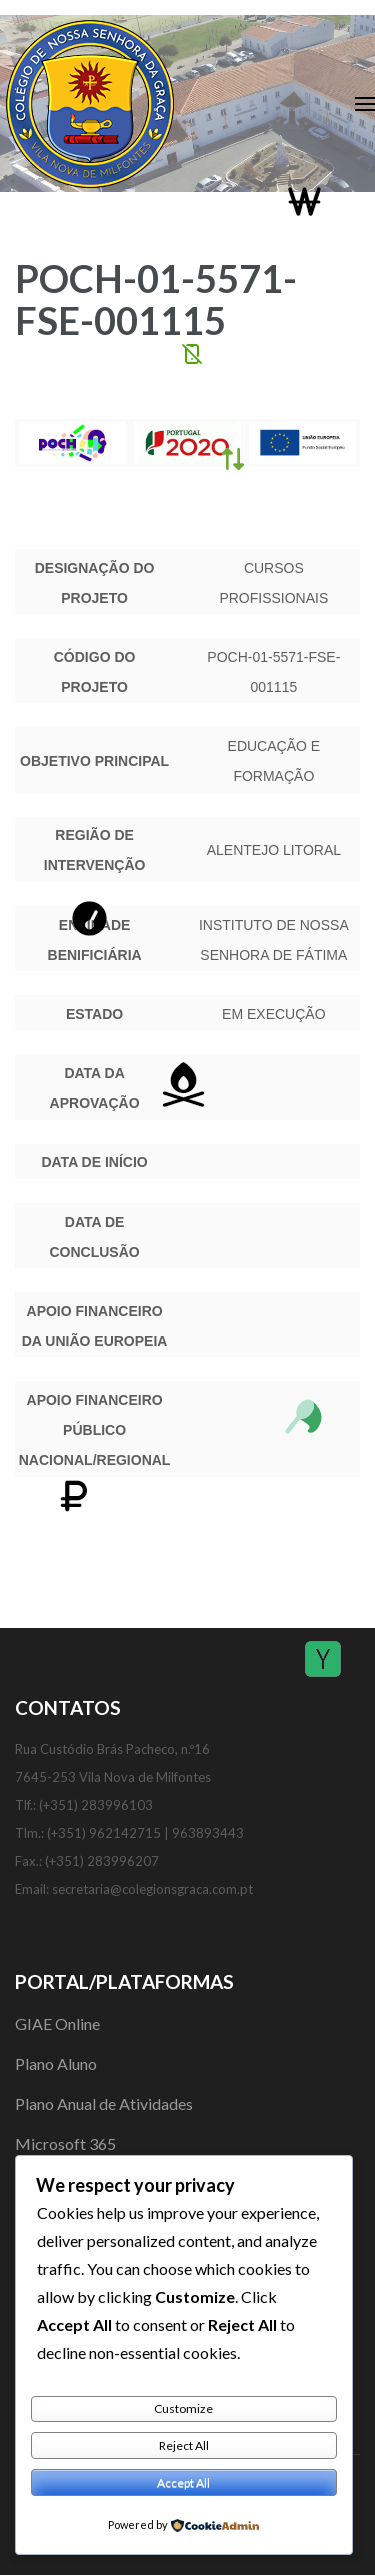 This screenshot has width=375, height=2575. I want to click on indicates south korean won currency, so click(304, 201).